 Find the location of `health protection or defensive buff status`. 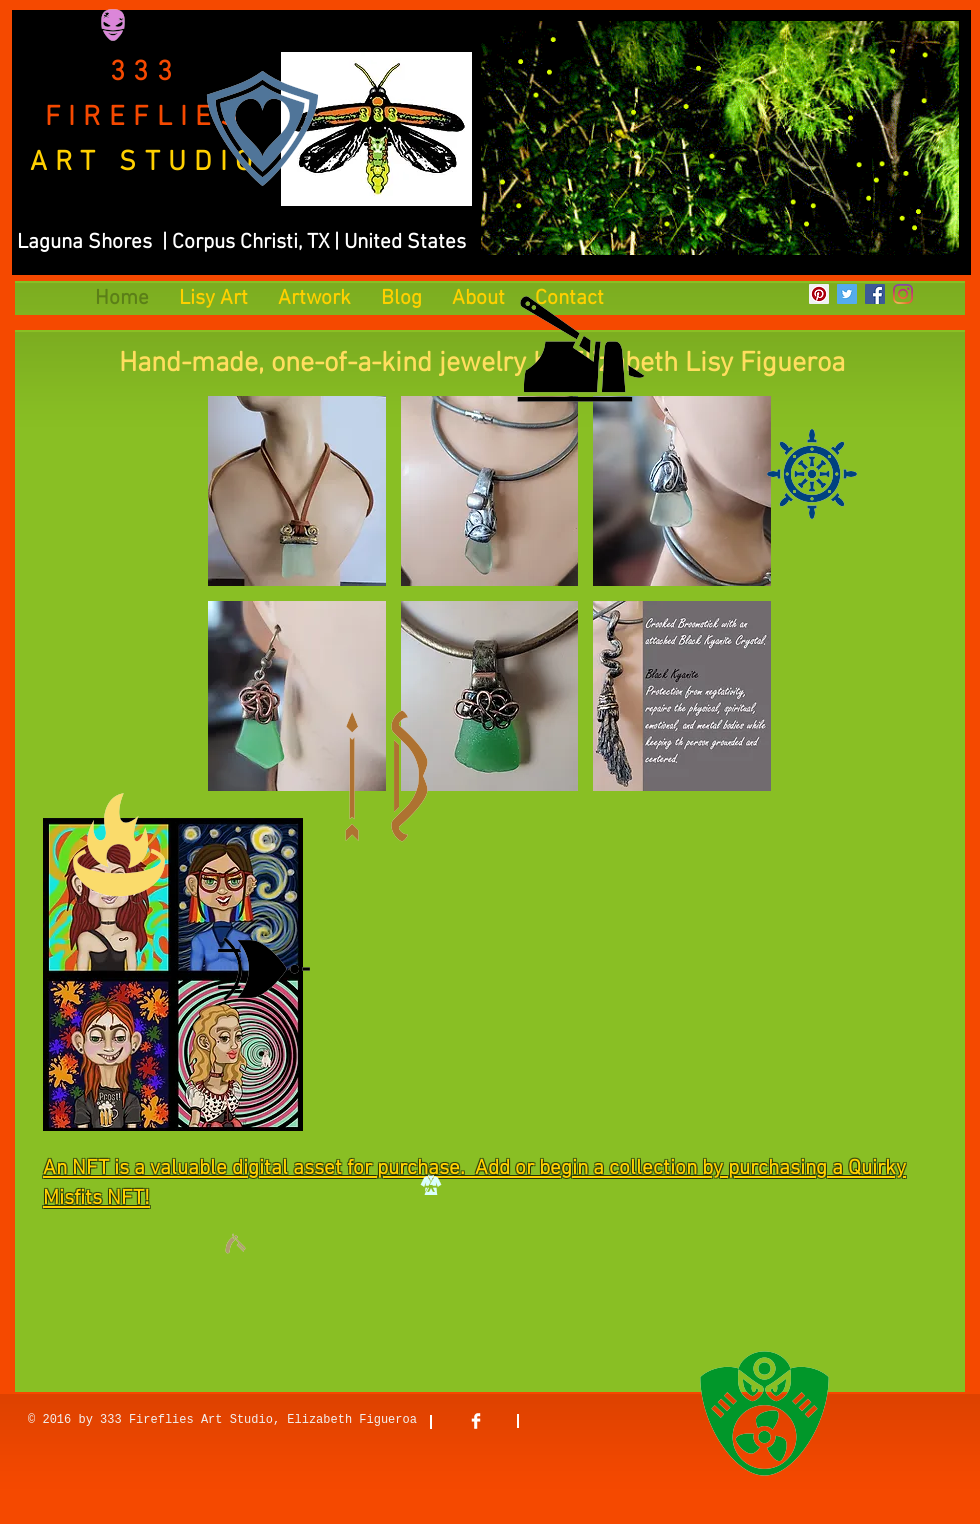

health protection or defensive buff status is located at coordinates (262, 126).